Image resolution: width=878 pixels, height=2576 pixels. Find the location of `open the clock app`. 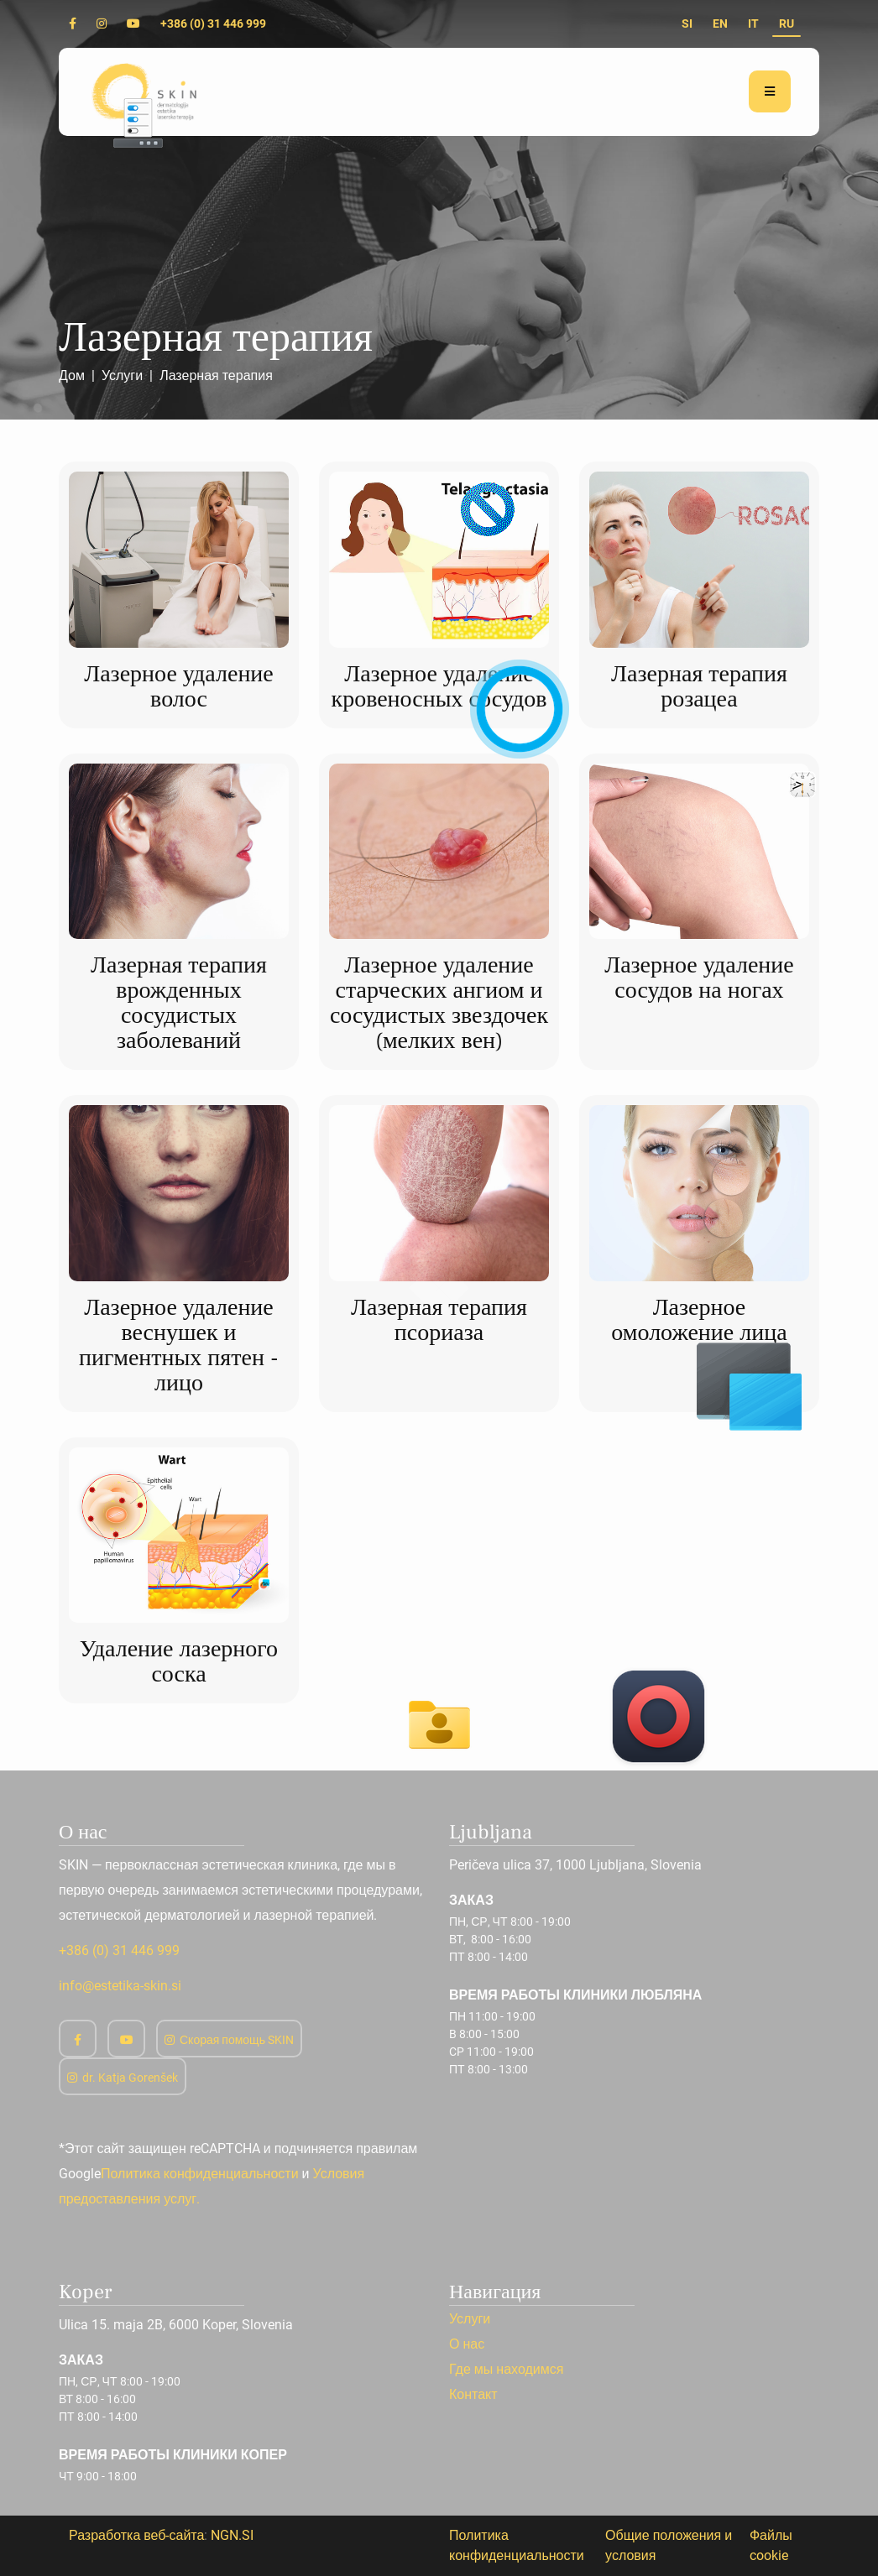

open the clock app is located at coordinates (802, 785).